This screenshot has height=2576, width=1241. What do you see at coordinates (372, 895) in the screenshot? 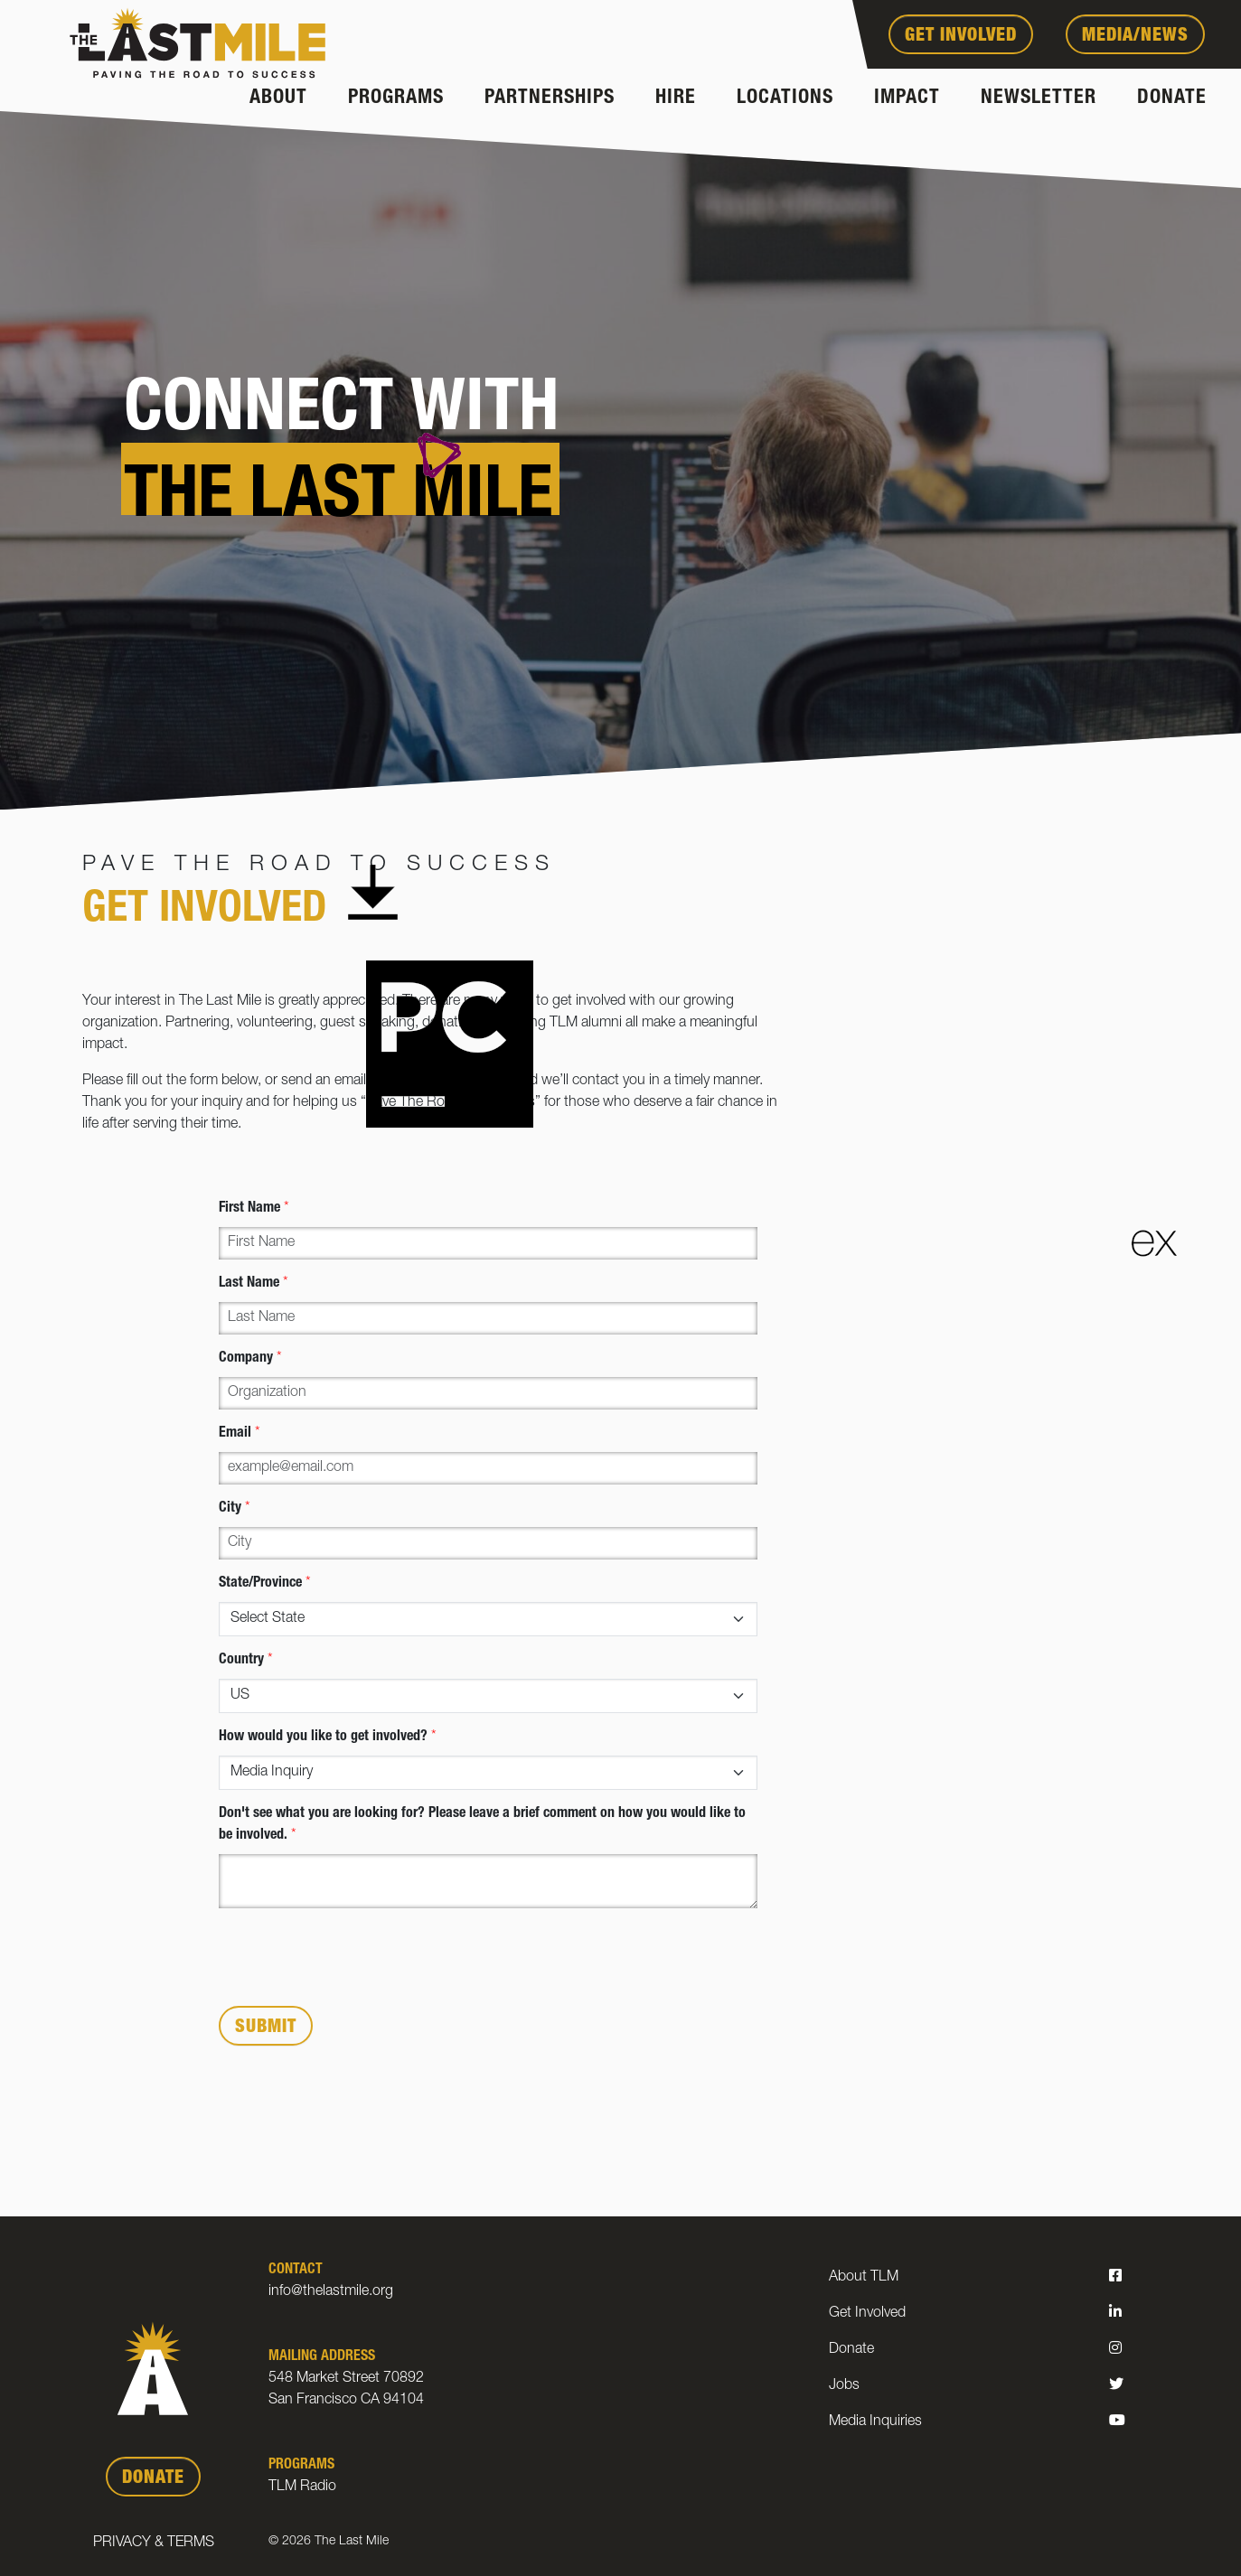
I see `download a file to your device` at bounding box center [372, 895].